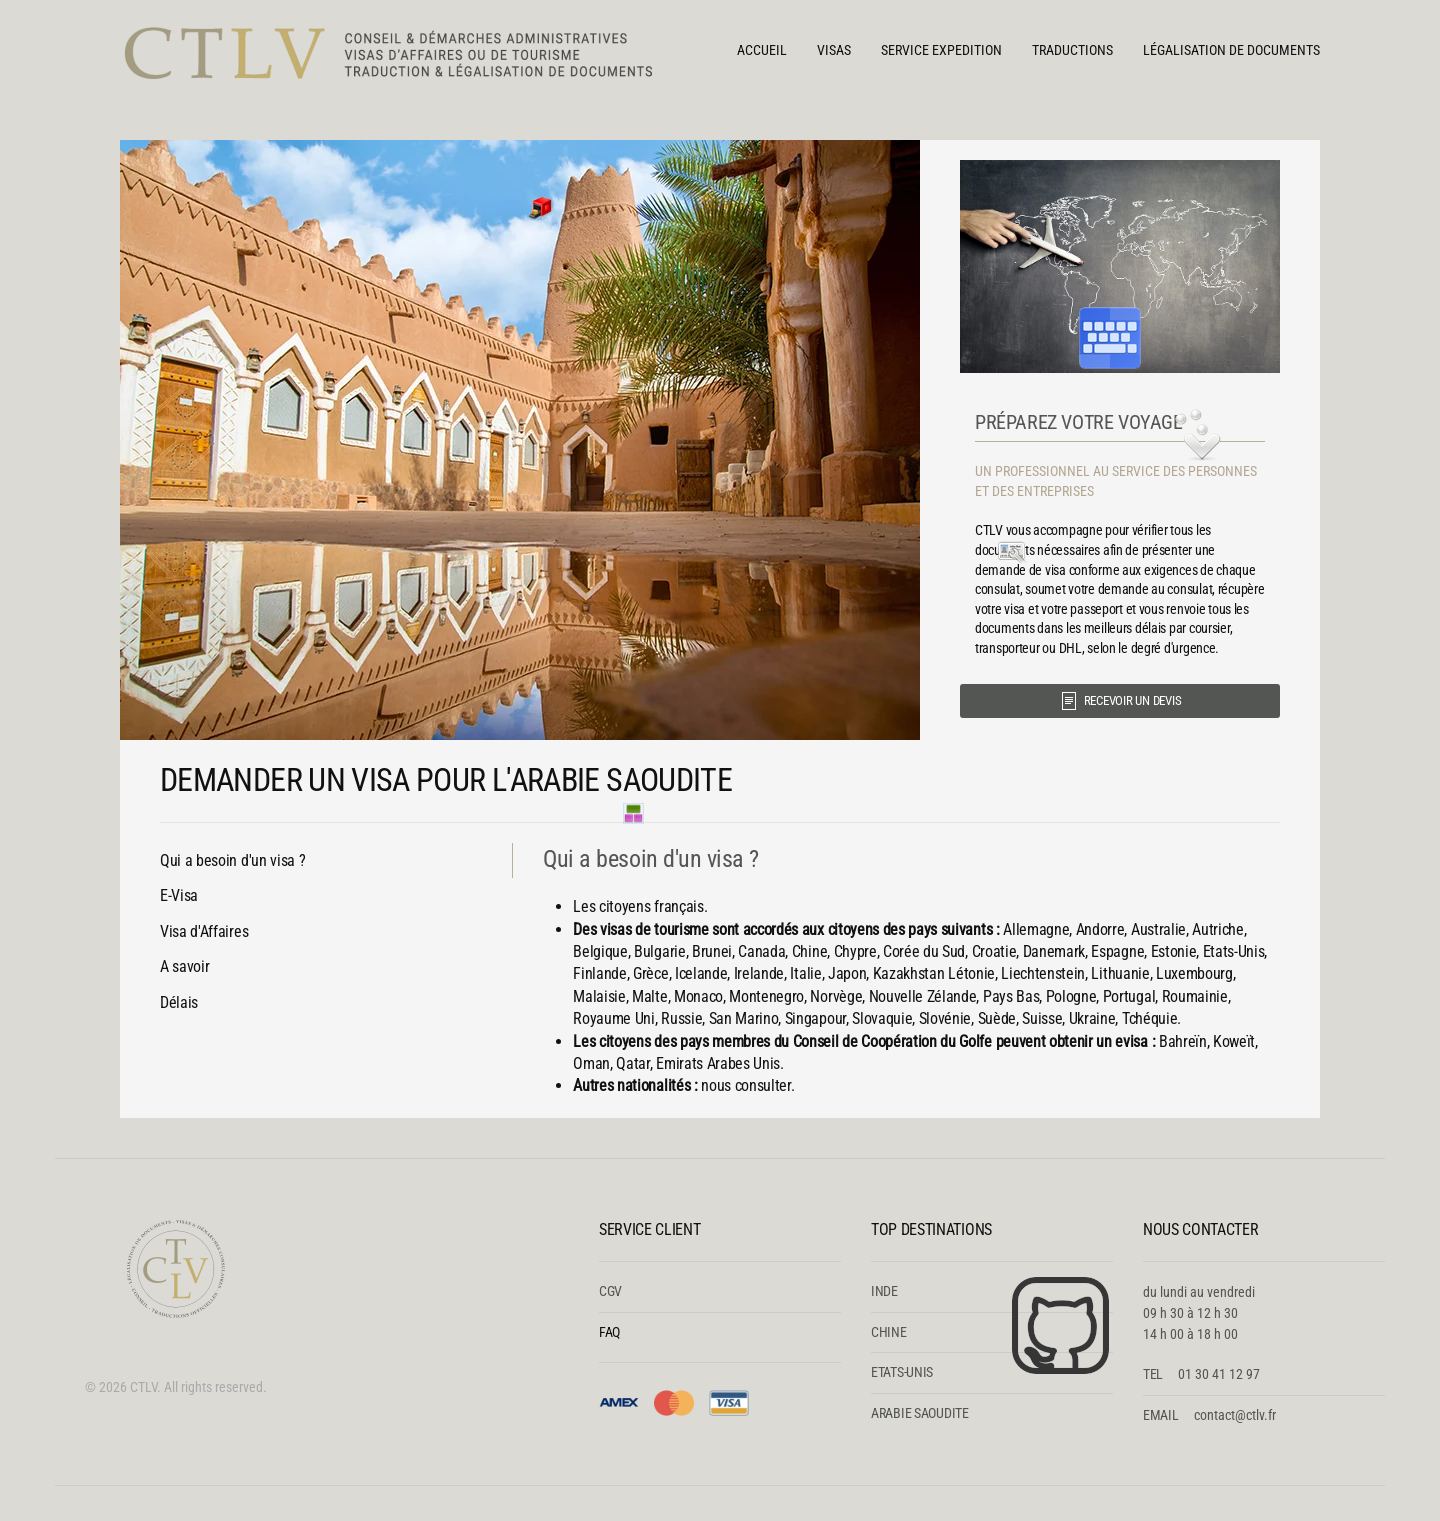  Describe the element at coordinates (1110, 338) in the screenshot. I see `access keyboard and input device settings` at that location.